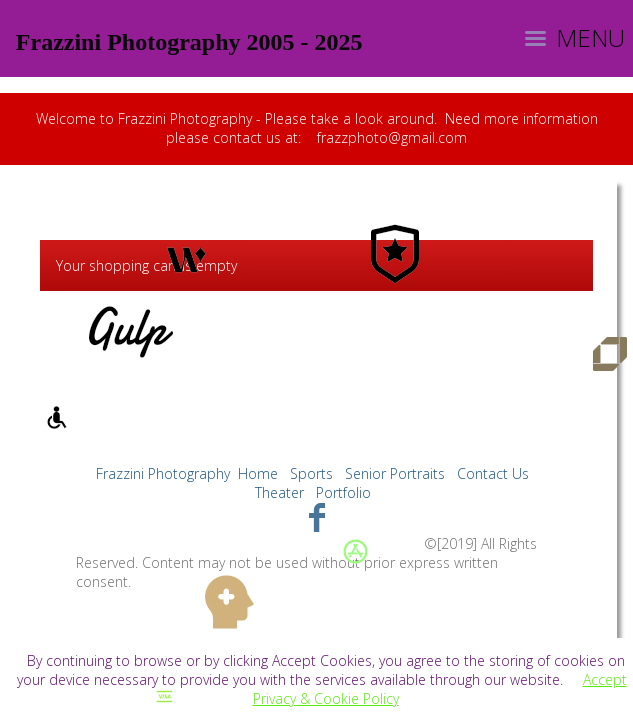 The width and height of the screenshot is (633, 721). What do you see at coordinates (395, 254) in the screenshot?
I see `indicates premium or verified security status` at bounding box center [395, 254].